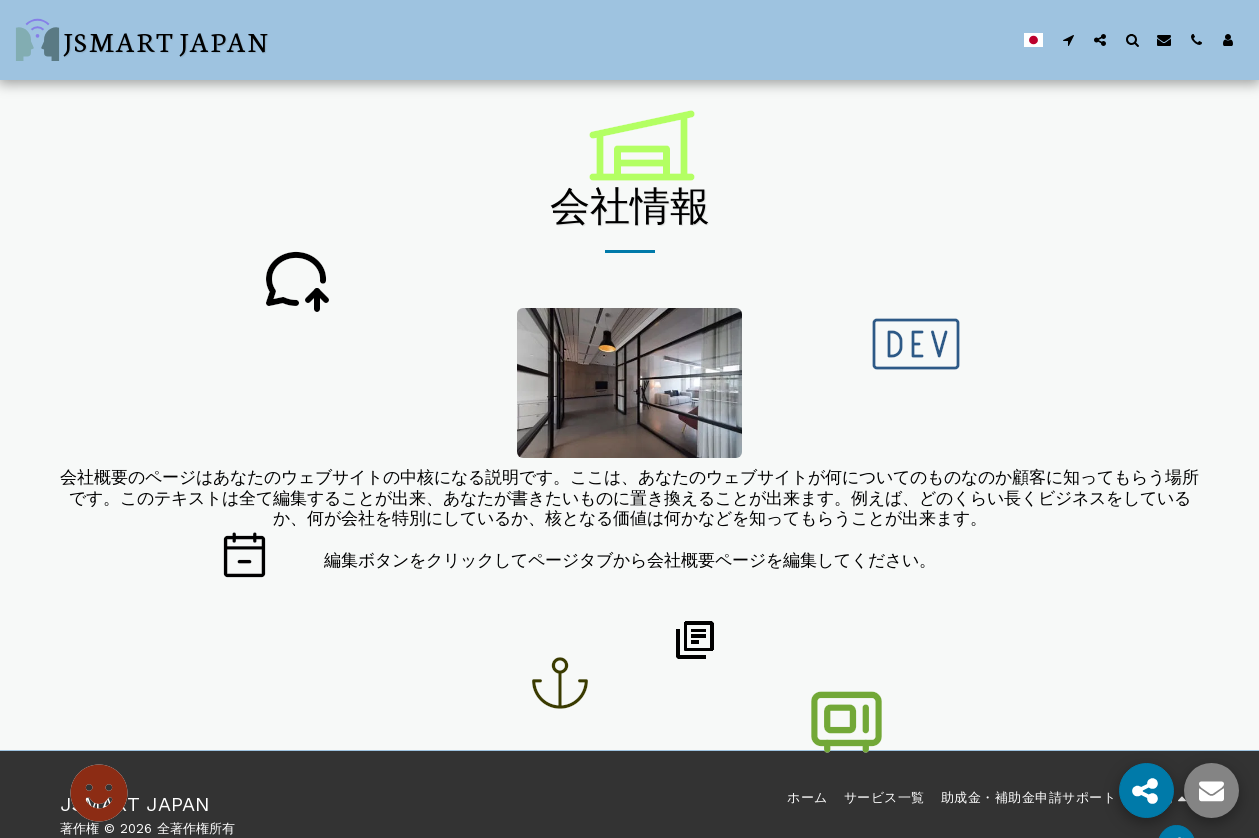 This screenshot has height=838, width=1259. What do you see at coordinates (99, 793) in the screenshot?
I see `add an emoji or reaction` at bounding box center [99, 793].